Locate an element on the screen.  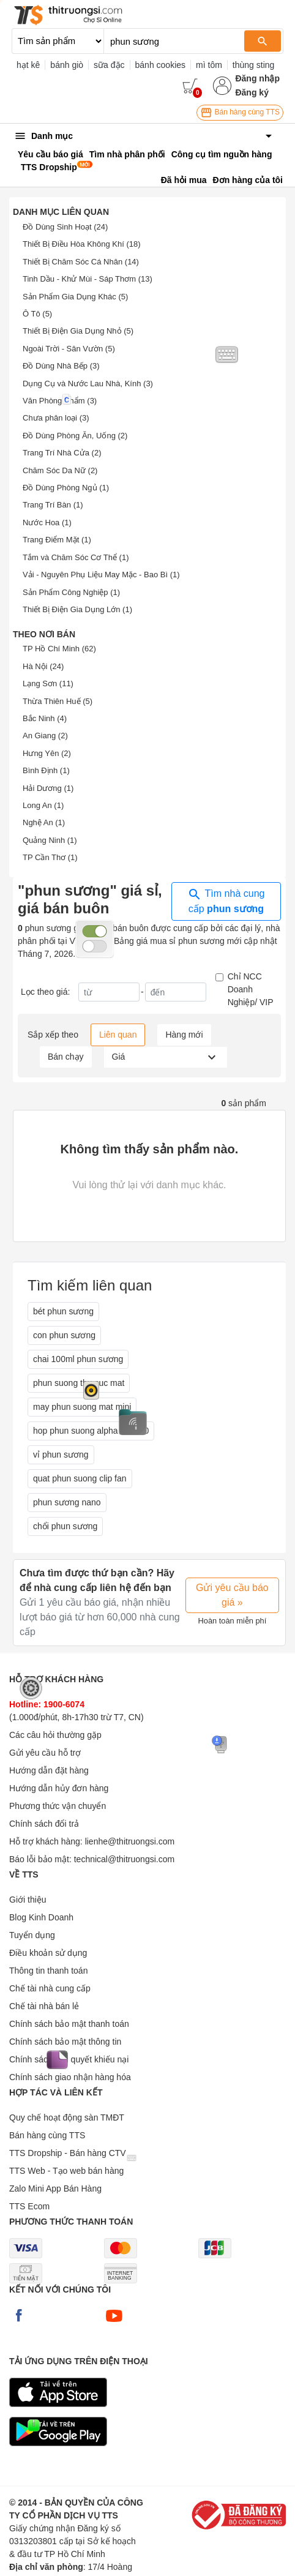
open insync cloud sync folder is located at coordinates (133, 1422).